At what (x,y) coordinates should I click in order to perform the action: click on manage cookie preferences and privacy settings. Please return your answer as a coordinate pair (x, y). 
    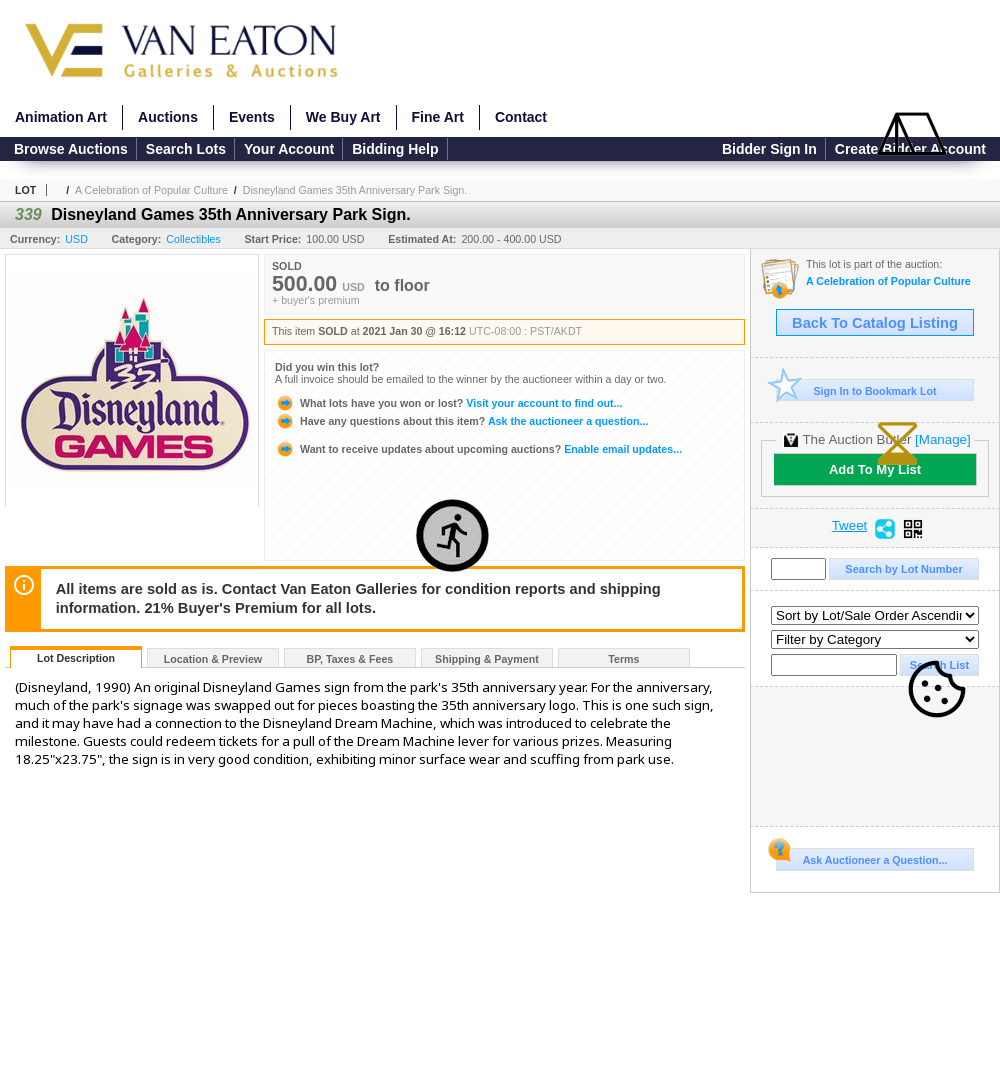
    Looking at the image, I should click on (937, 689).